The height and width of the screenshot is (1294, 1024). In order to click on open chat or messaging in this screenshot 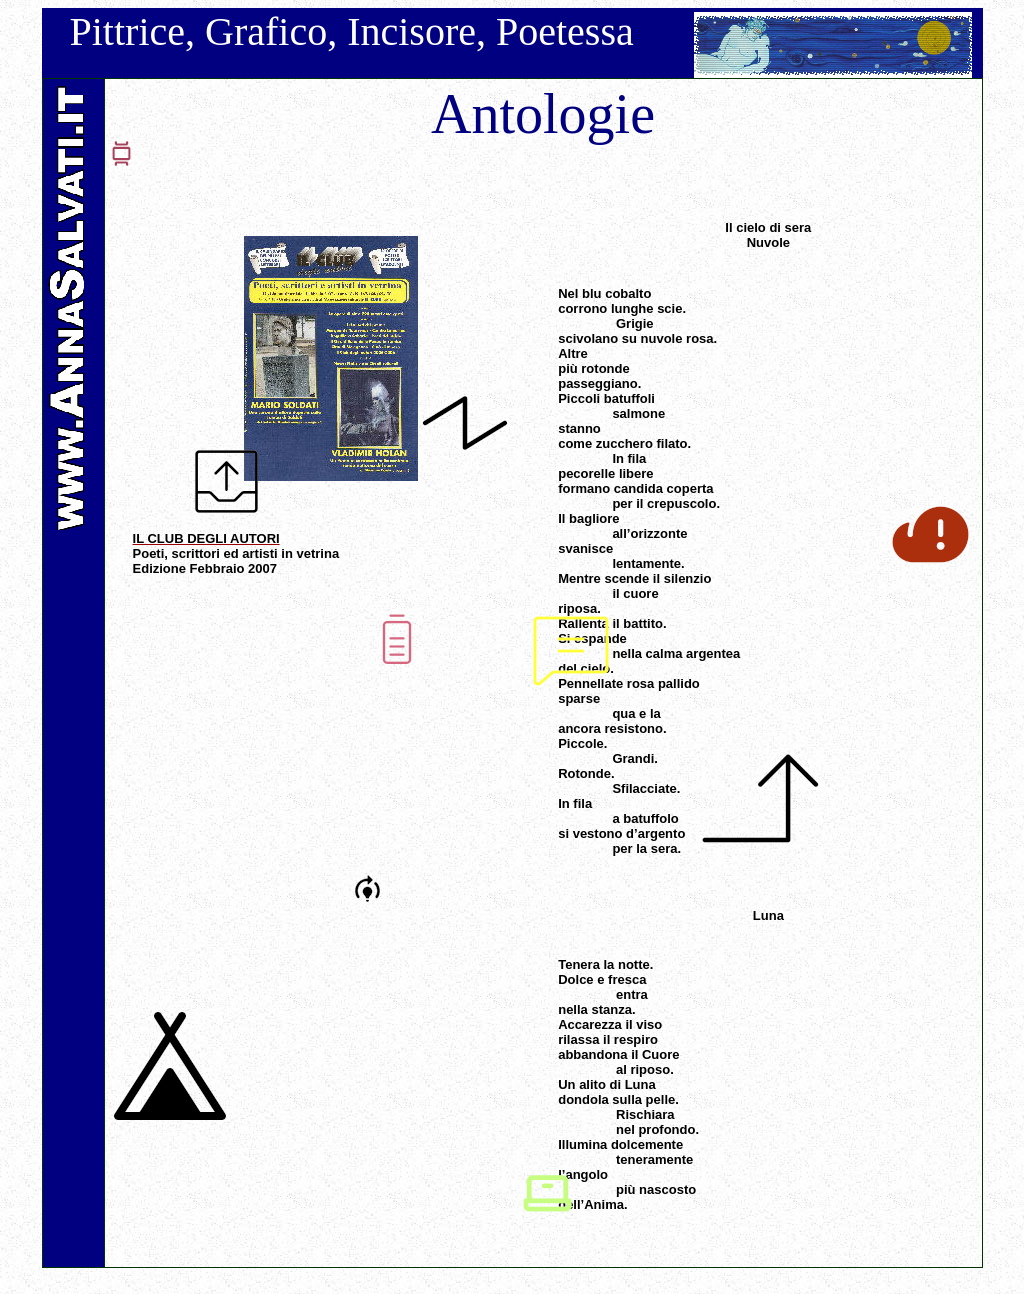, I will do `click(571, 645)`.